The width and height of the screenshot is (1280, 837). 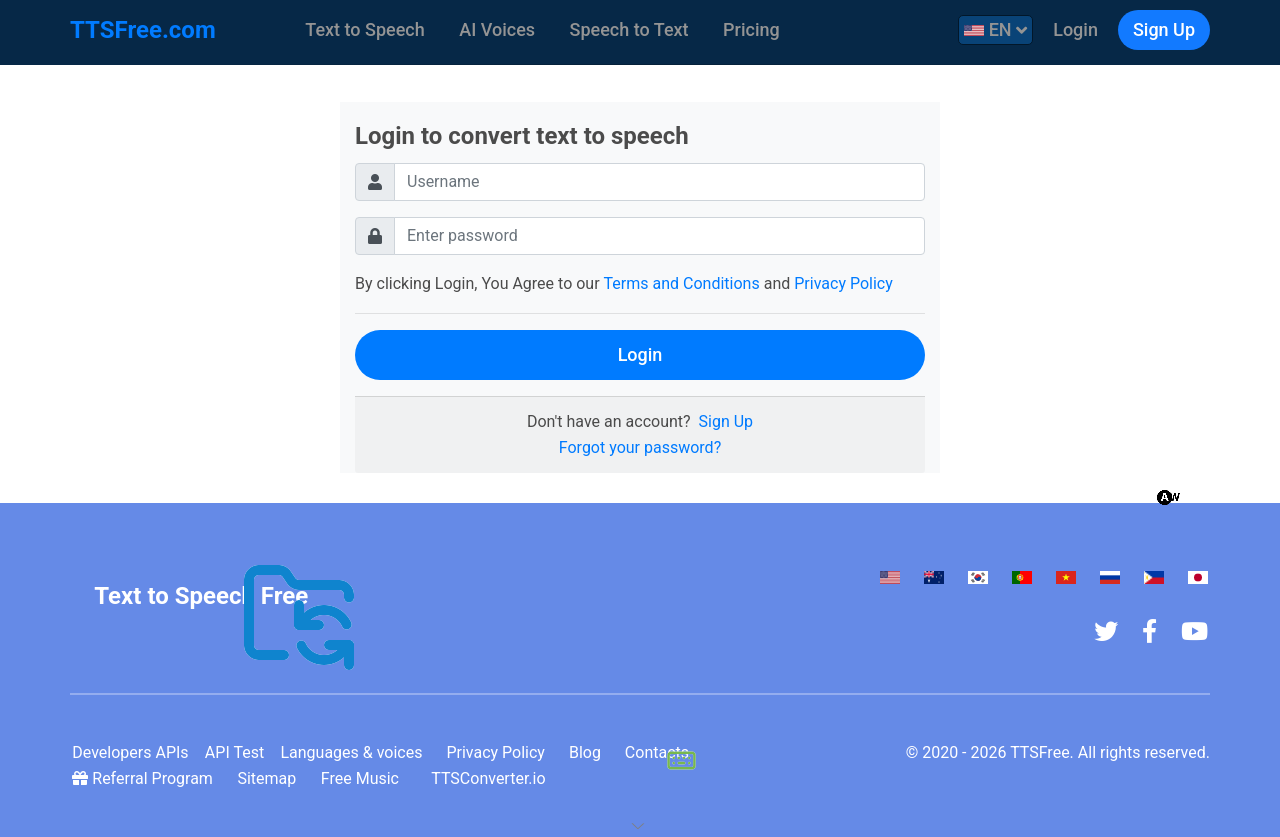 What do you see at coordinates (299, 615) in the screenshot?
I see `sync folder contents with cloud storage` at bounding box center [299, 615].